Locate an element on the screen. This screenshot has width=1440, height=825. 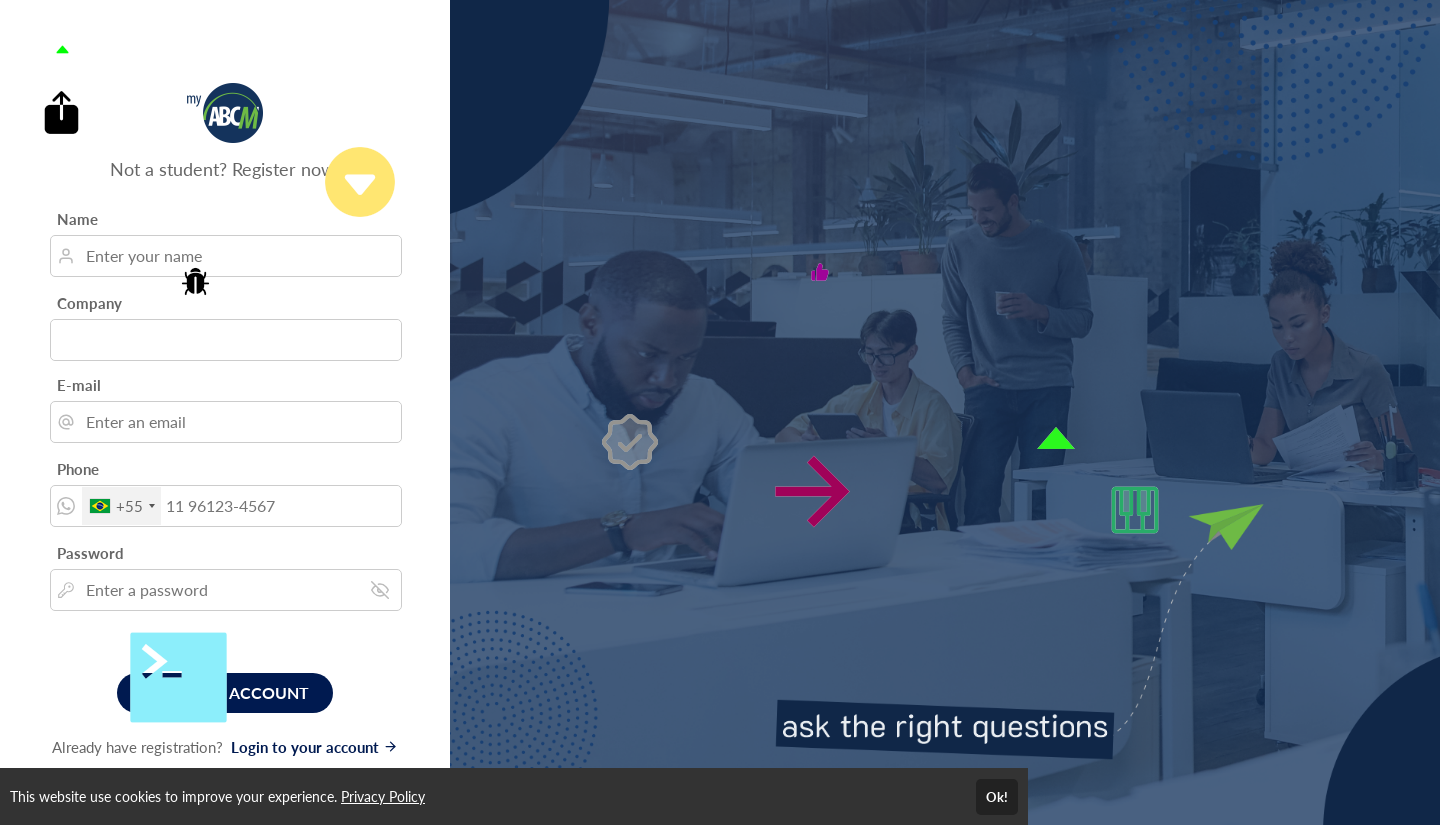
indicates verified or authenticated status is located at coordinates (630, 442).